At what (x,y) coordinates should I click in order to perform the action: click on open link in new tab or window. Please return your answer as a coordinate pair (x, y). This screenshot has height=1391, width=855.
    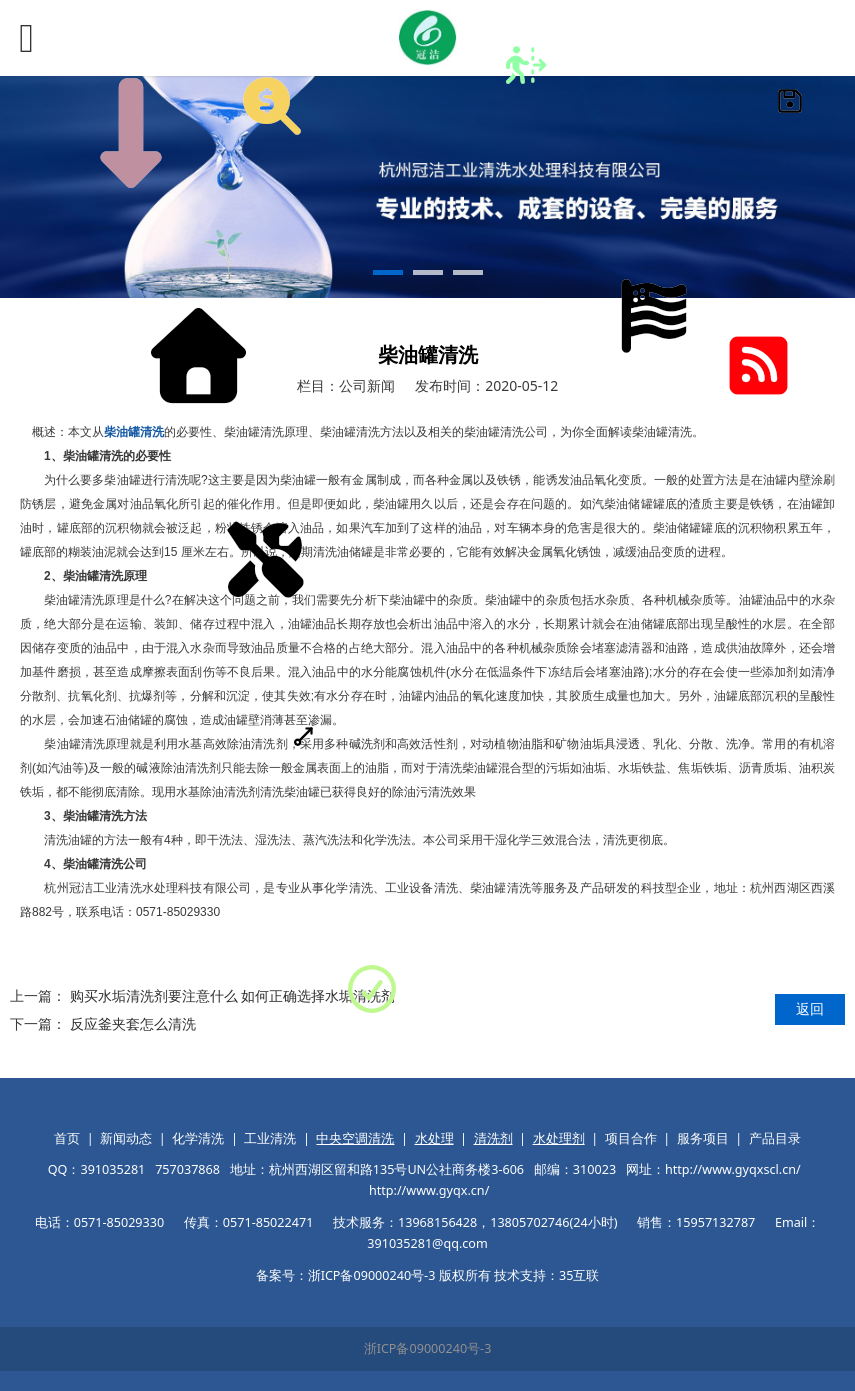
    Looking at the image, I should click on (304, 736).